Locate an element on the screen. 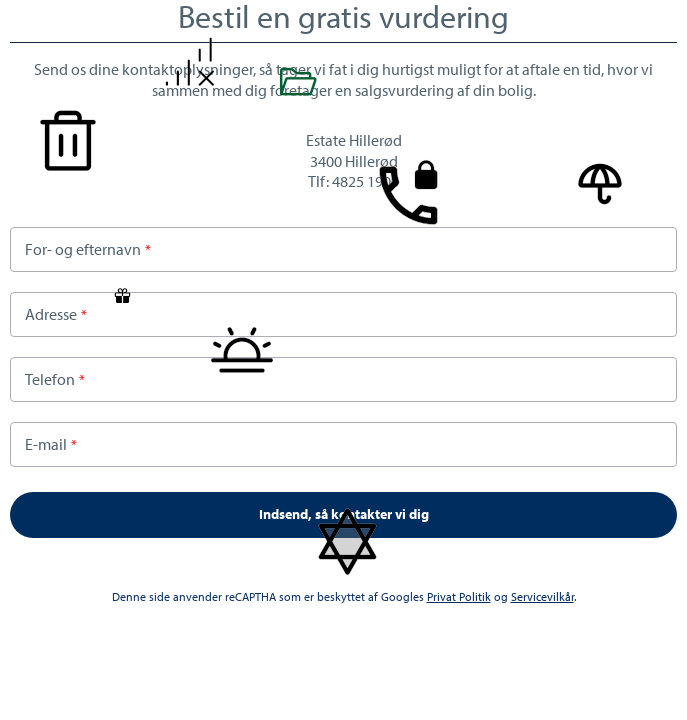  open folder to view contents is located at coordinates (297, 81).